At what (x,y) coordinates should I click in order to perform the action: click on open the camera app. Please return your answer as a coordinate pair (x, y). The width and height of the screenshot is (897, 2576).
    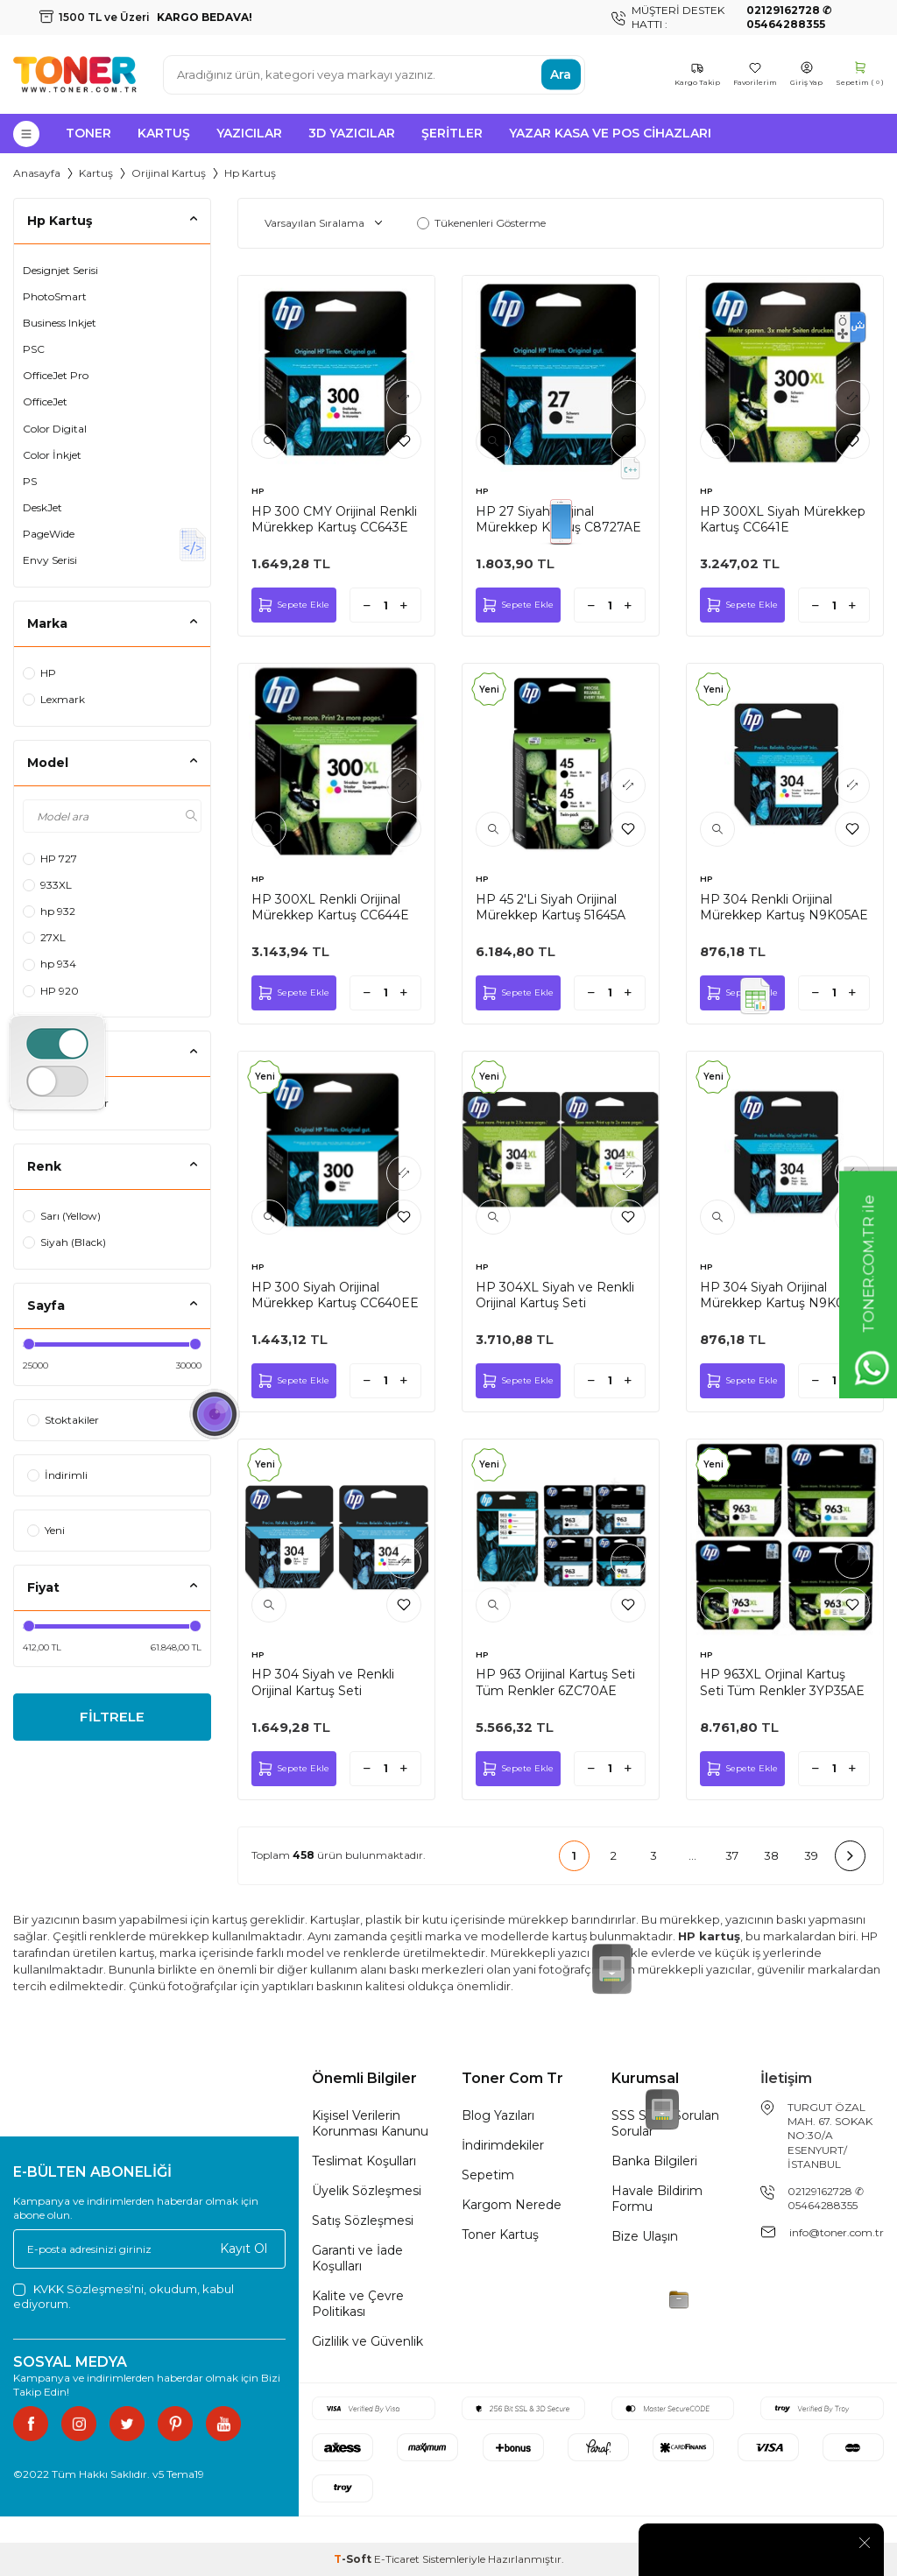
    Looking at the image, I should click on (215, 1414).